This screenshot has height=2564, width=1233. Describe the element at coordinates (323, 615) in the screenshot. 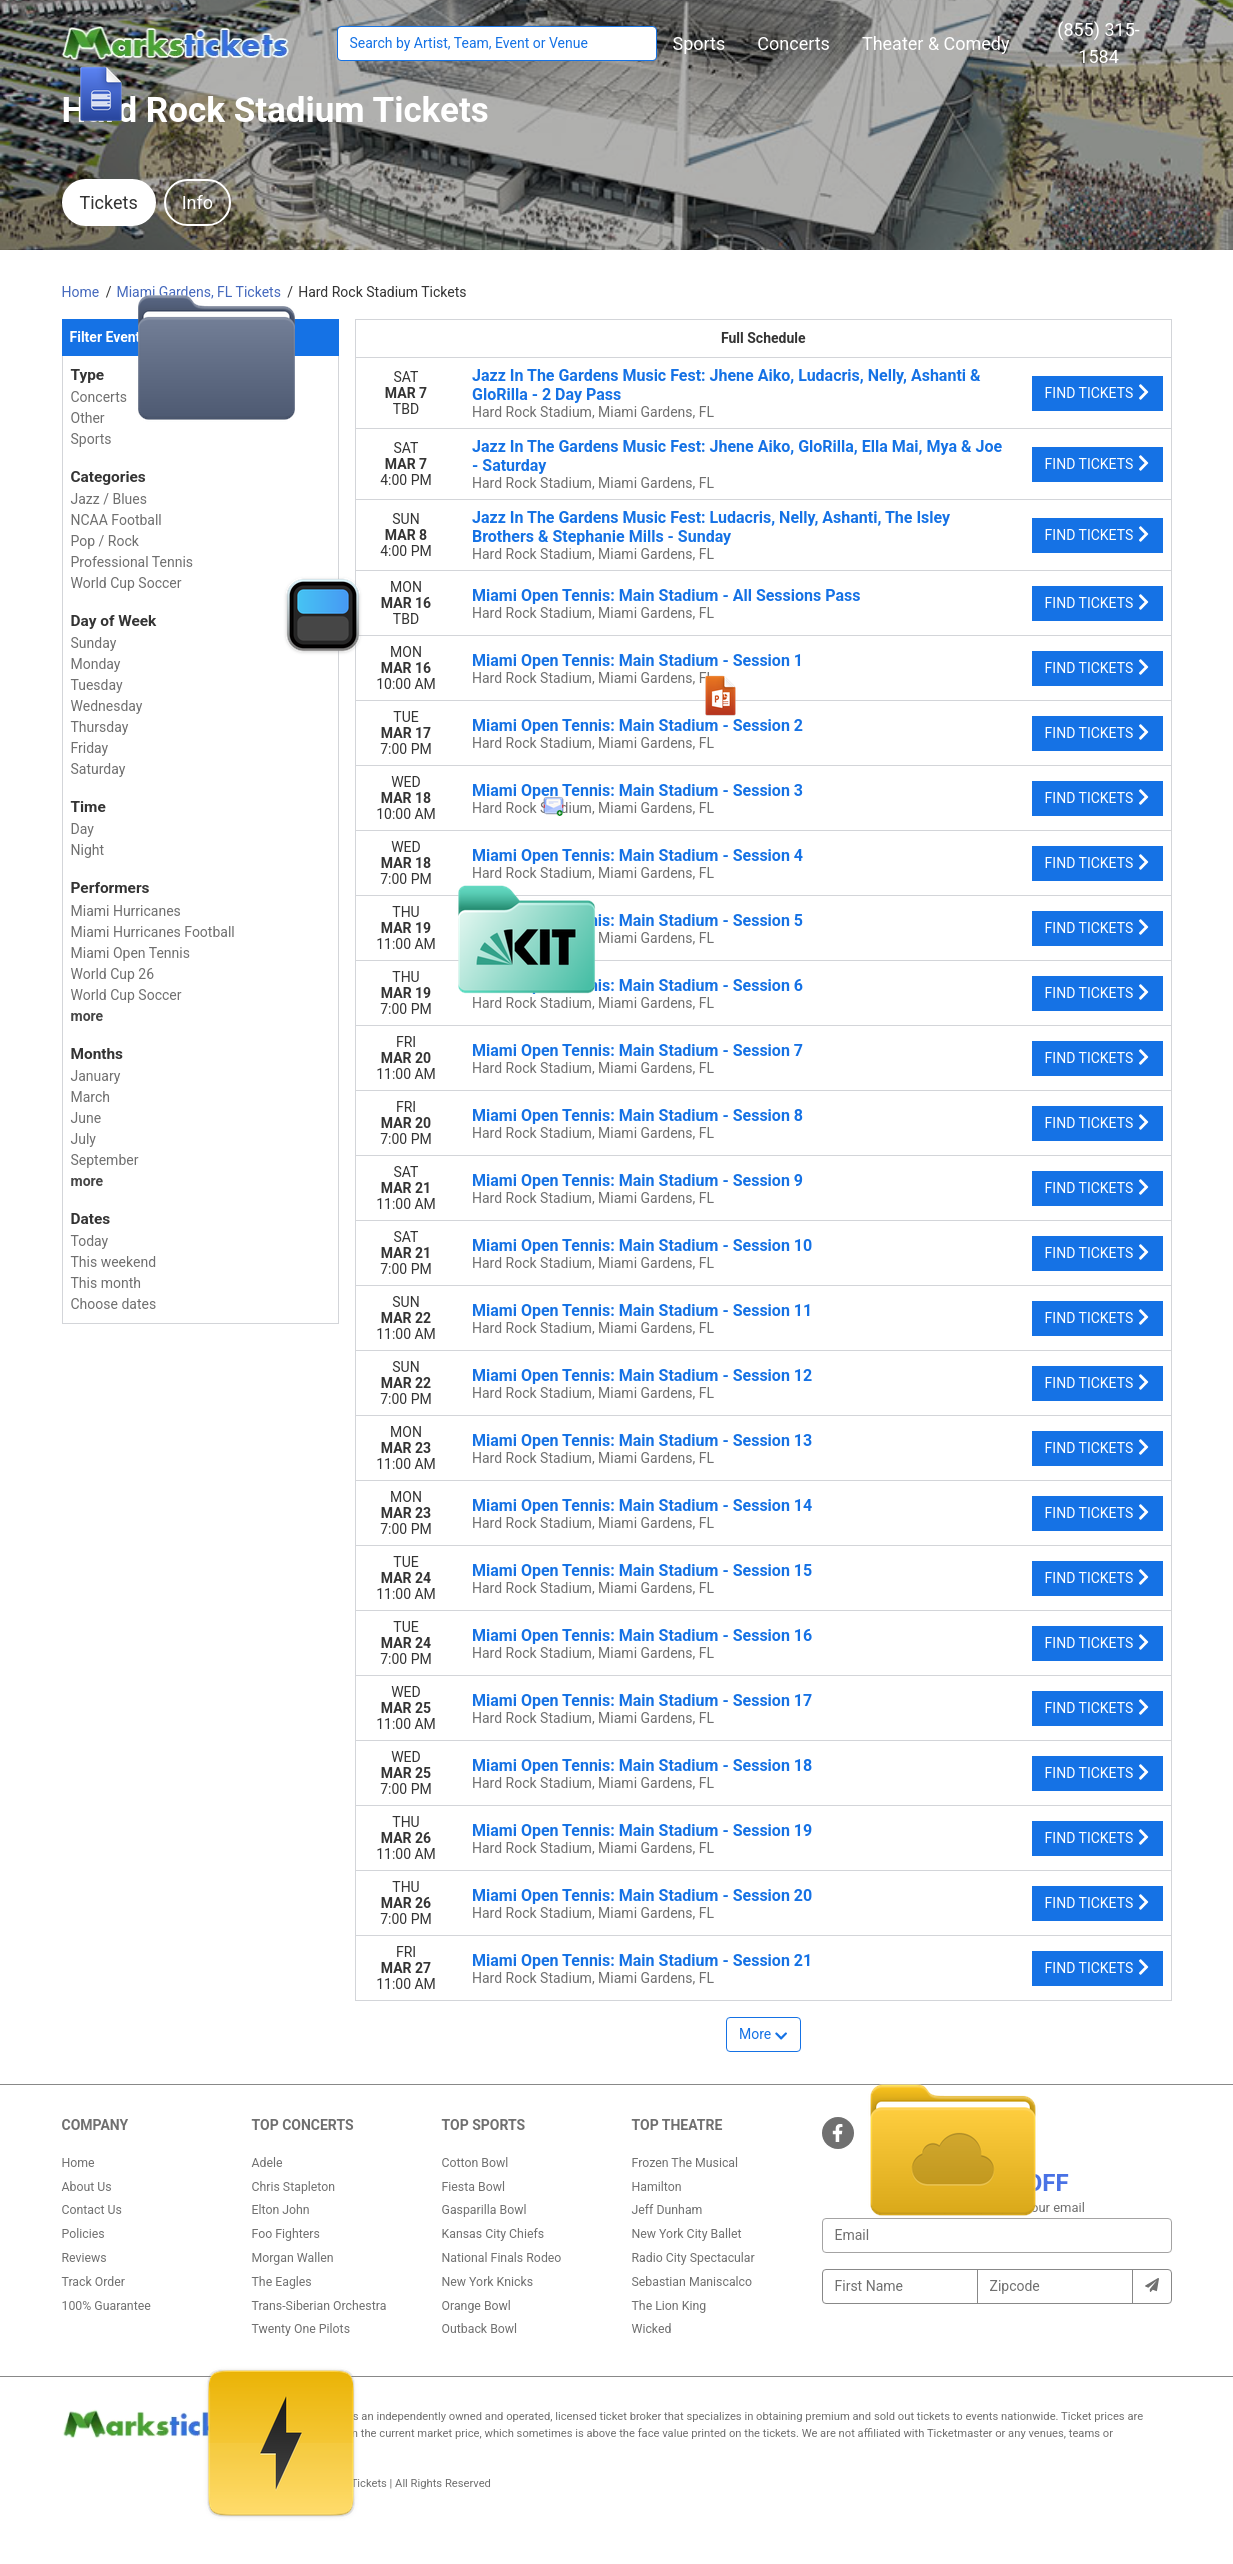

I see `open desktop activities preferences` at that location.